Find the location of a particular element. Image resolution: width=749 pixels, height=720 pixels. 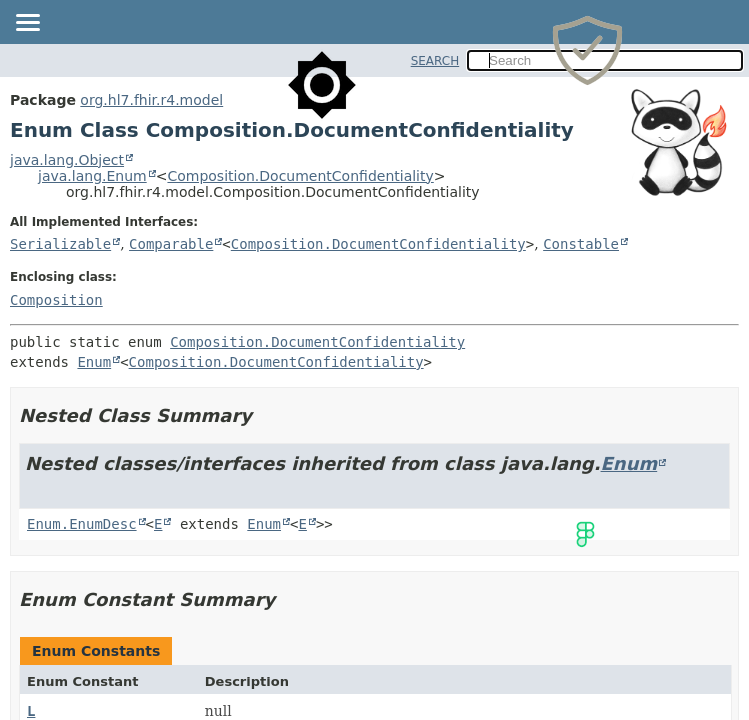

indicates verified security or protection status is located at coordinates (587, 50).